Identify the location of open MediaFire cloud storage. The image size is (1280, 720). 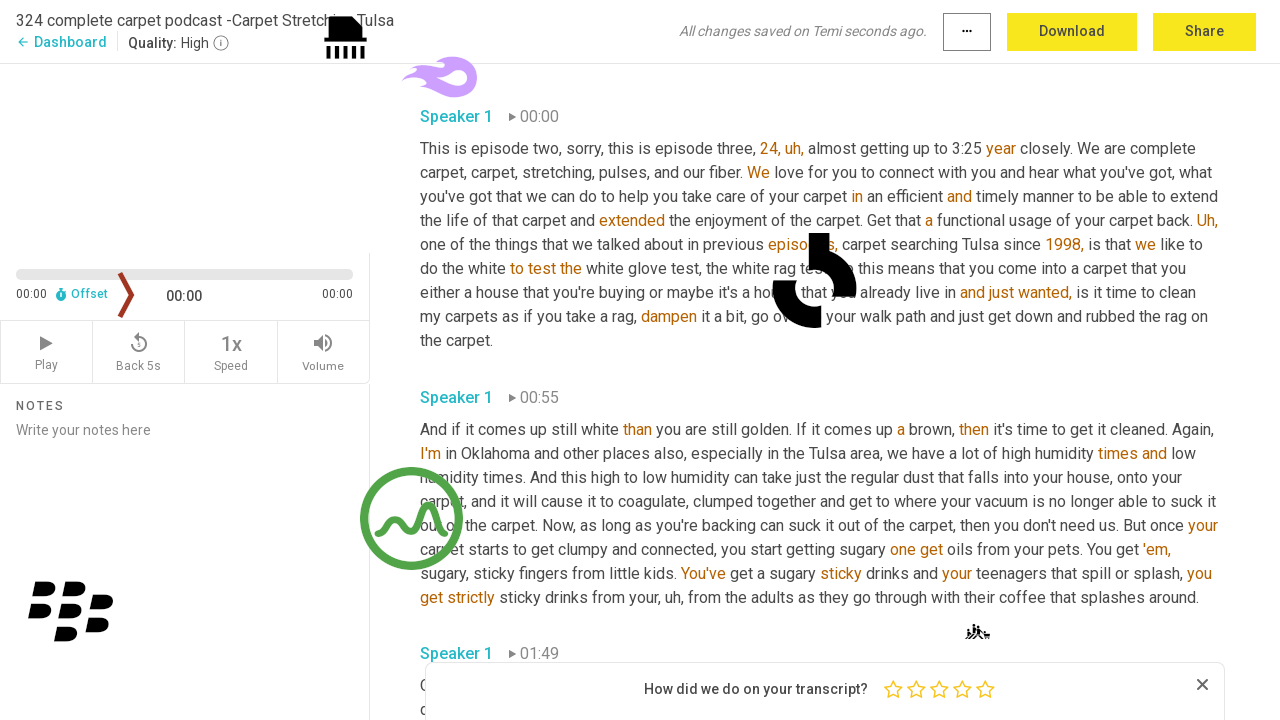
(439, 77).